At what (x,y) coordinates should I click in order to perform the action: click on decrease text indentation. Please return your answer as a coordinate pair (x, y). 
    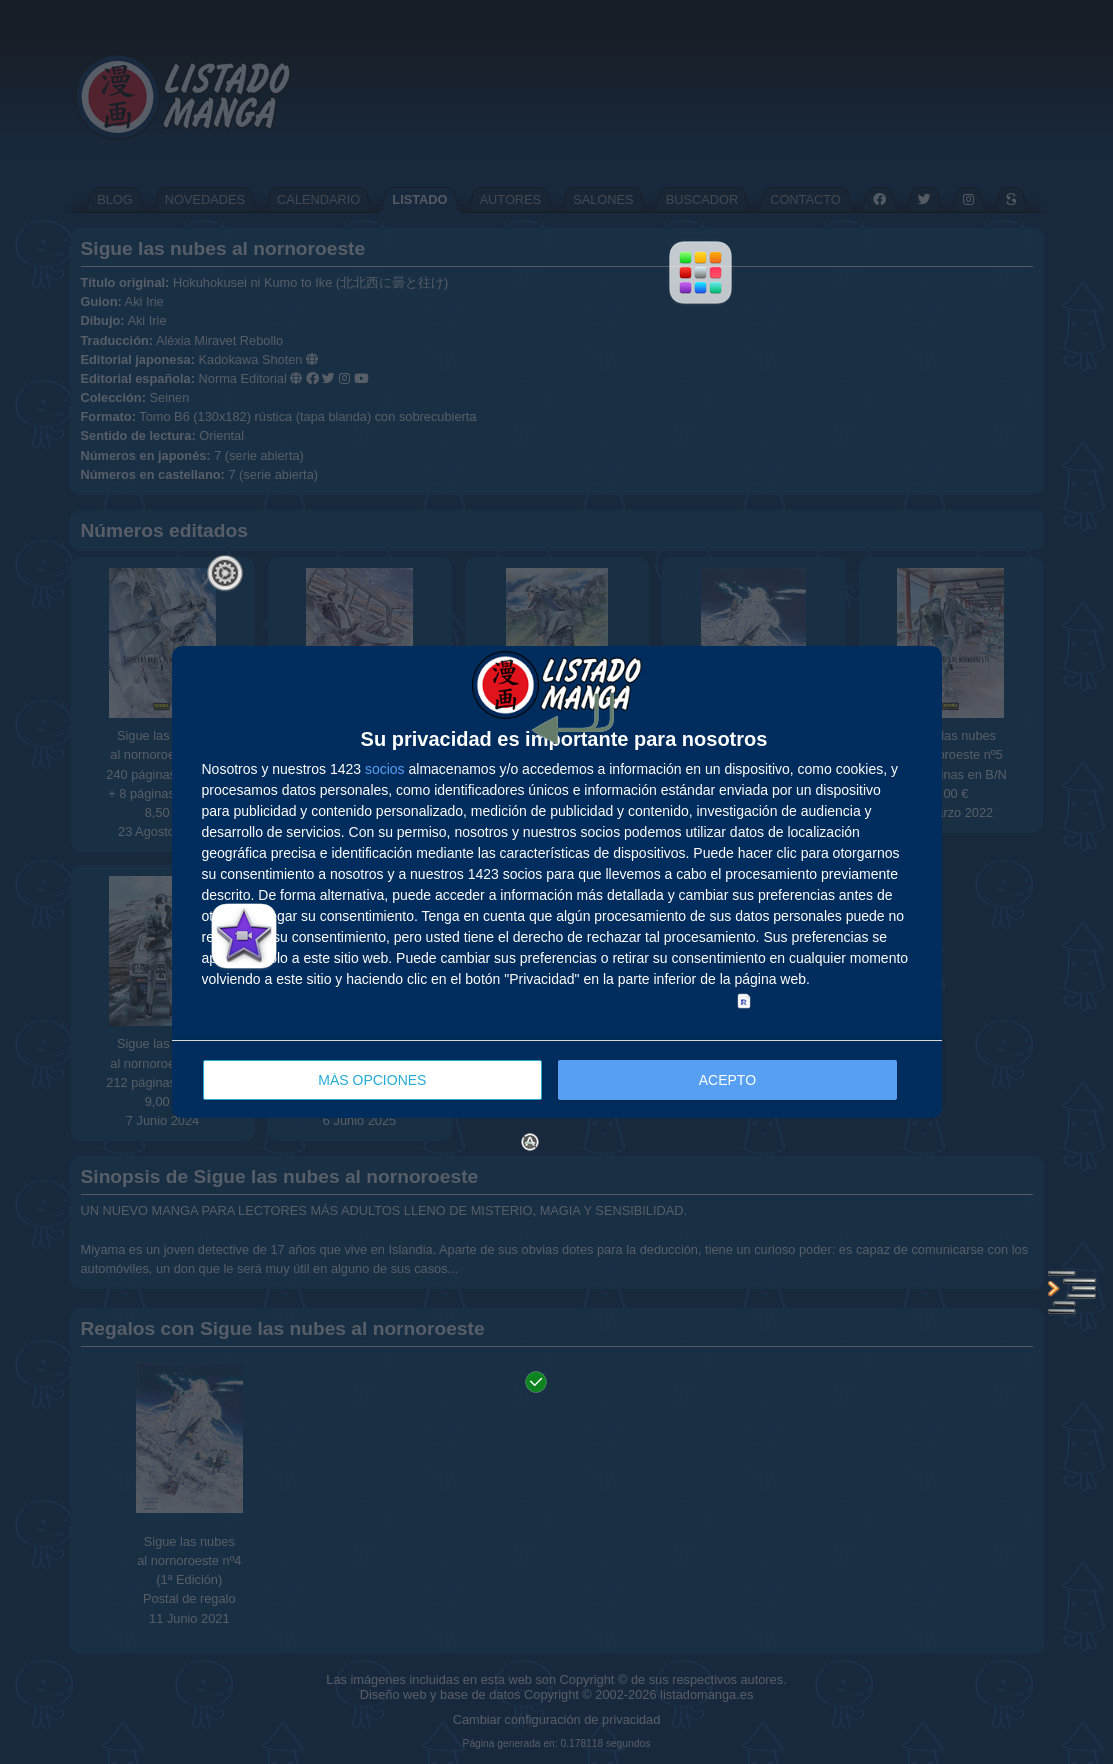
    Looking at the image, I should click on (1072, 1294).